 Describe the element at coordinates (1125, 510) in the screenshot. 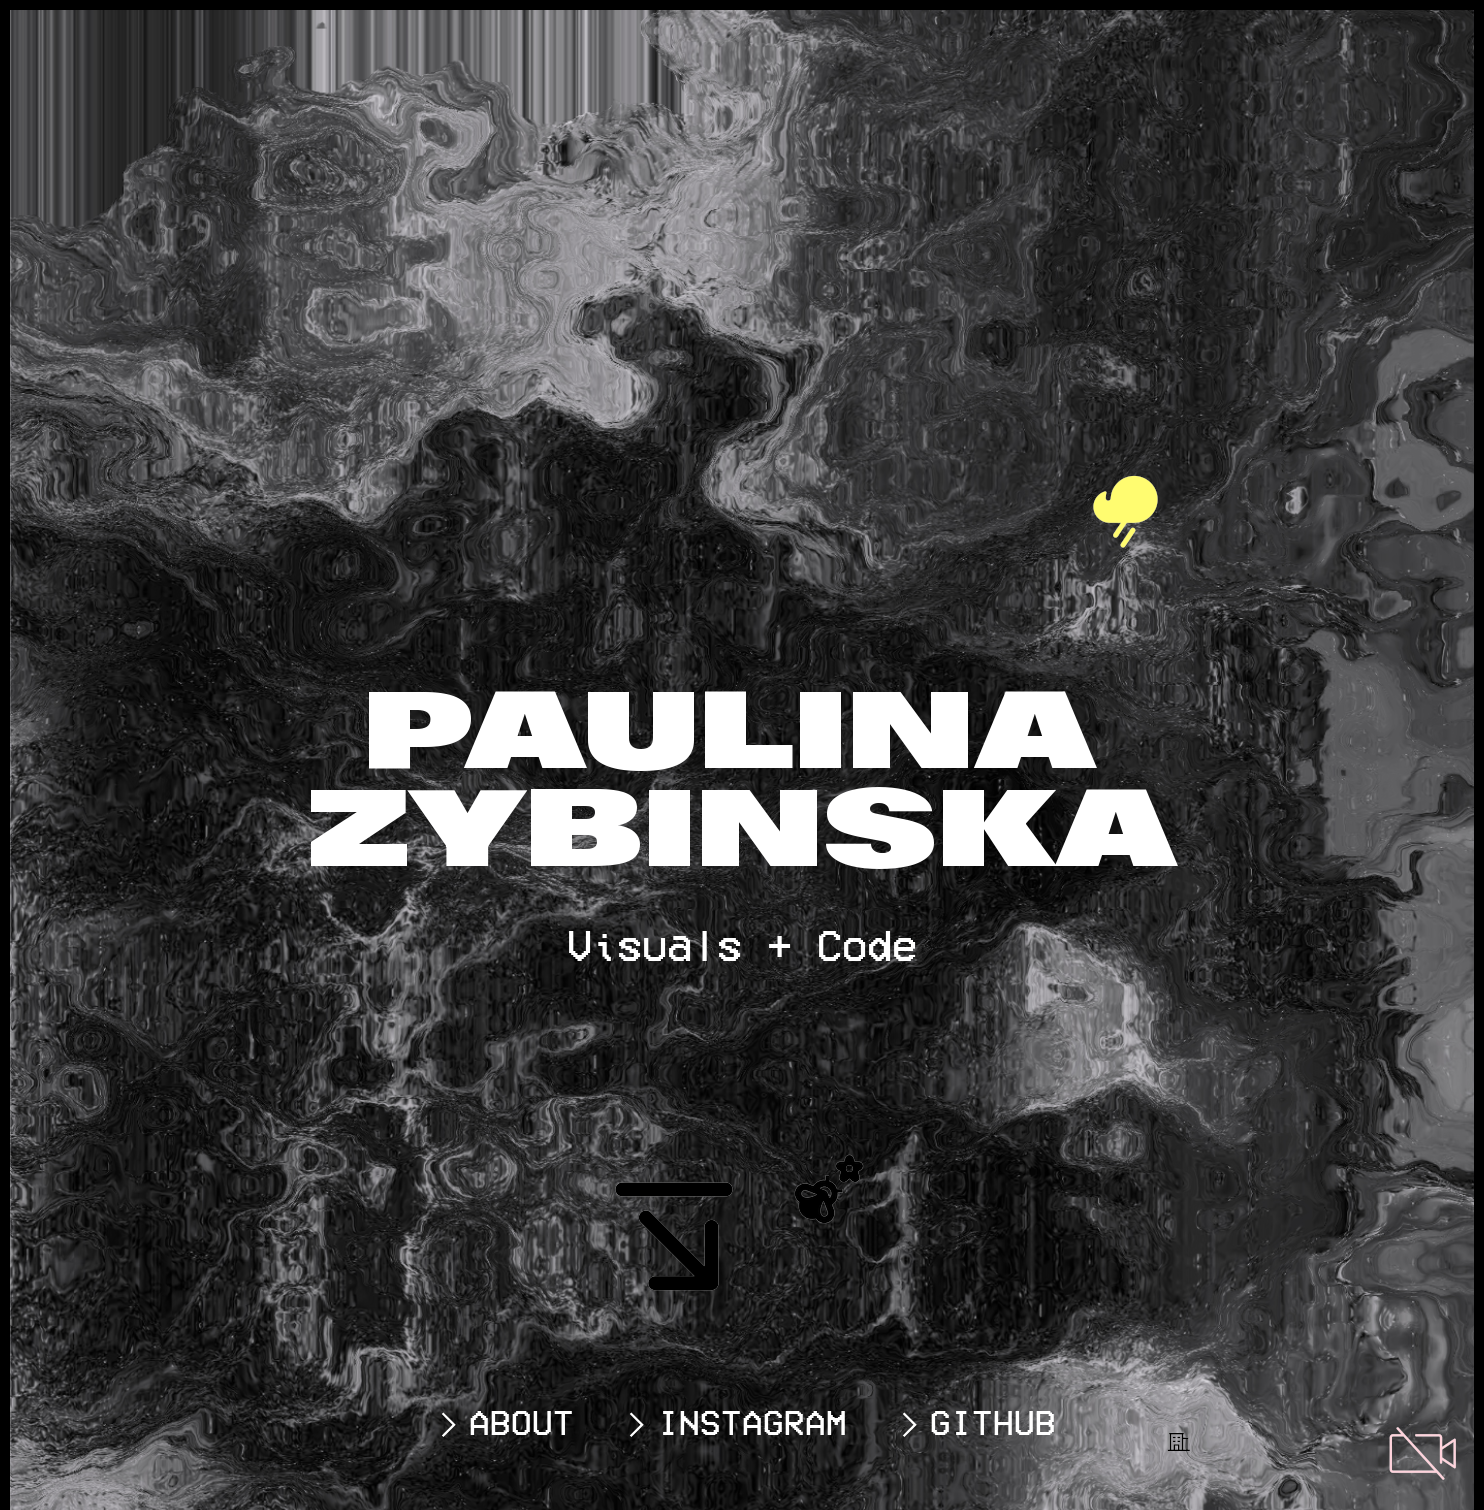

I see `indicates rainy weather conditions` at that location.